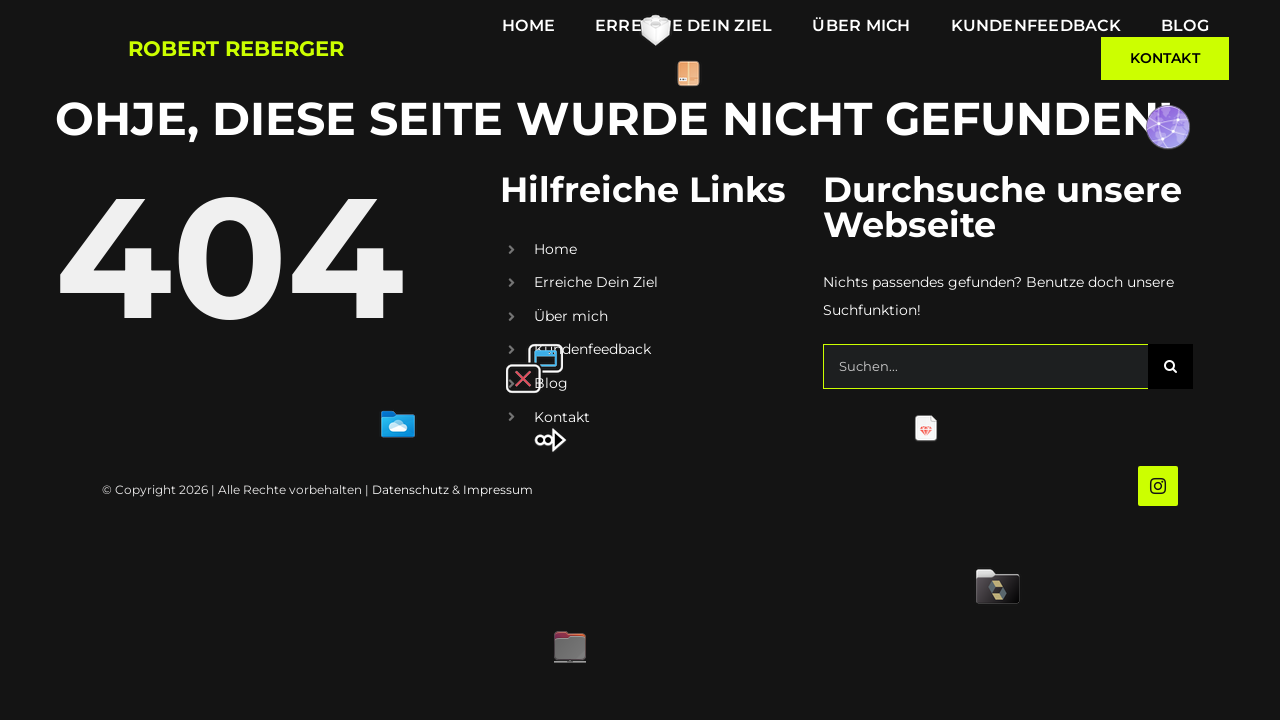 This screenshot has width=1280, height=720. Describe the element at coordinates (534, 368) in the screenshot. I see `disconnect or shut down external display` at that location.